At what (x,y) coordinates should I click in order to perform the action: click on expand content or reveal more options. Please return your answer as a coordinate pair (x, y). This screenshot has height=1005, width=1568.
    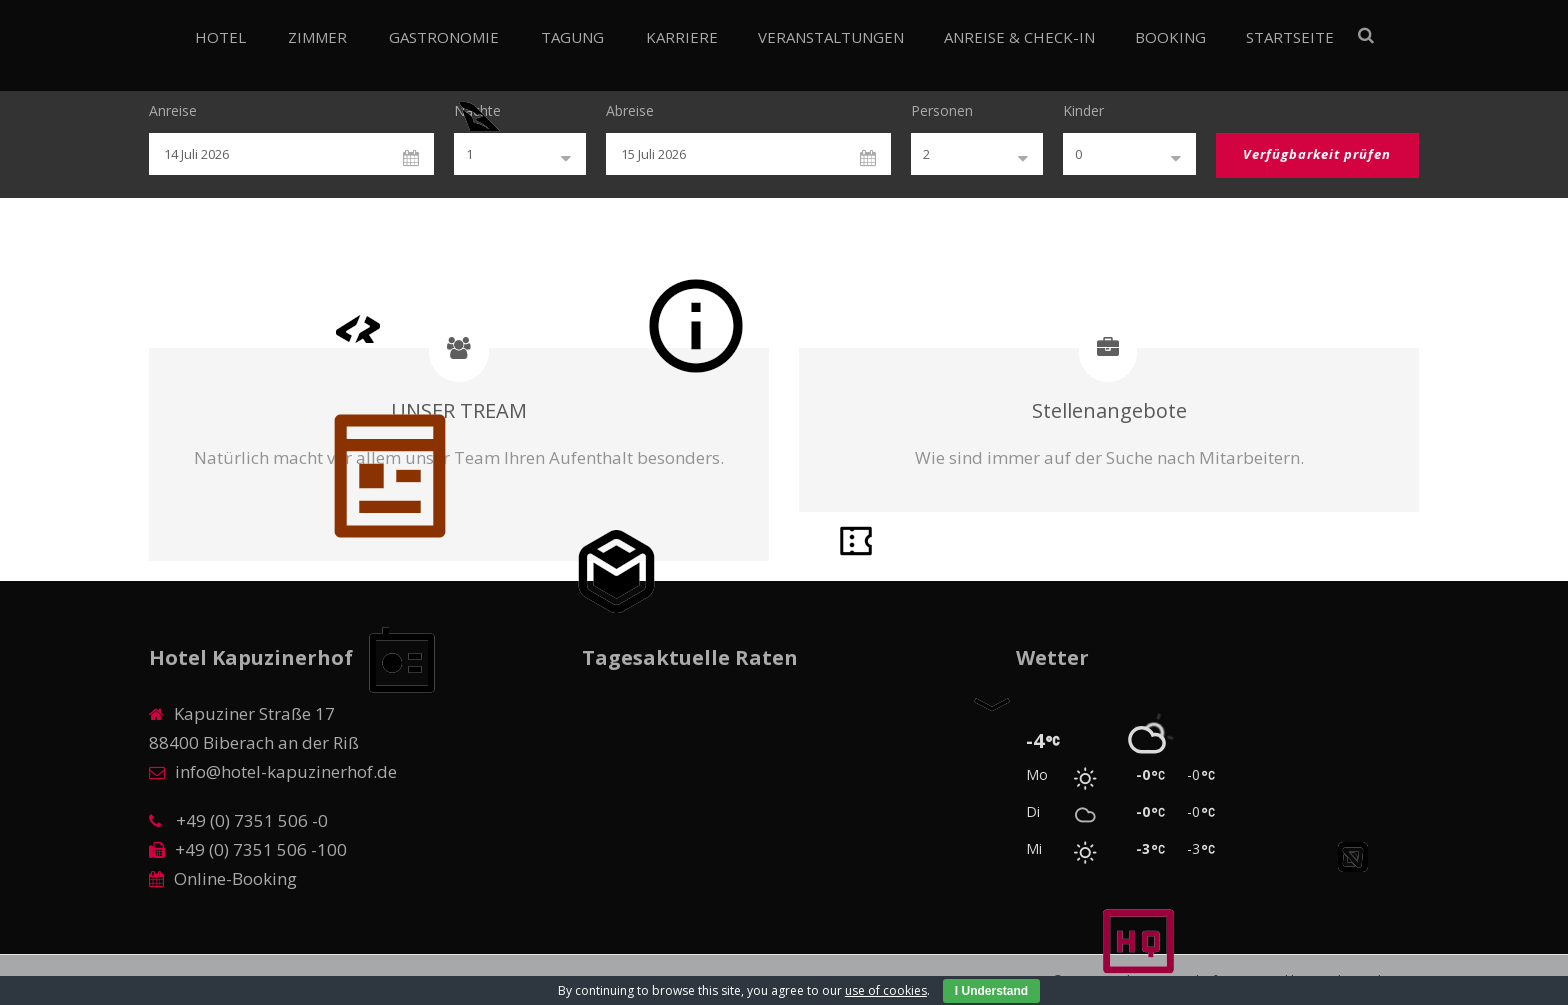
    Looking at the image, I should click on (992, 704).